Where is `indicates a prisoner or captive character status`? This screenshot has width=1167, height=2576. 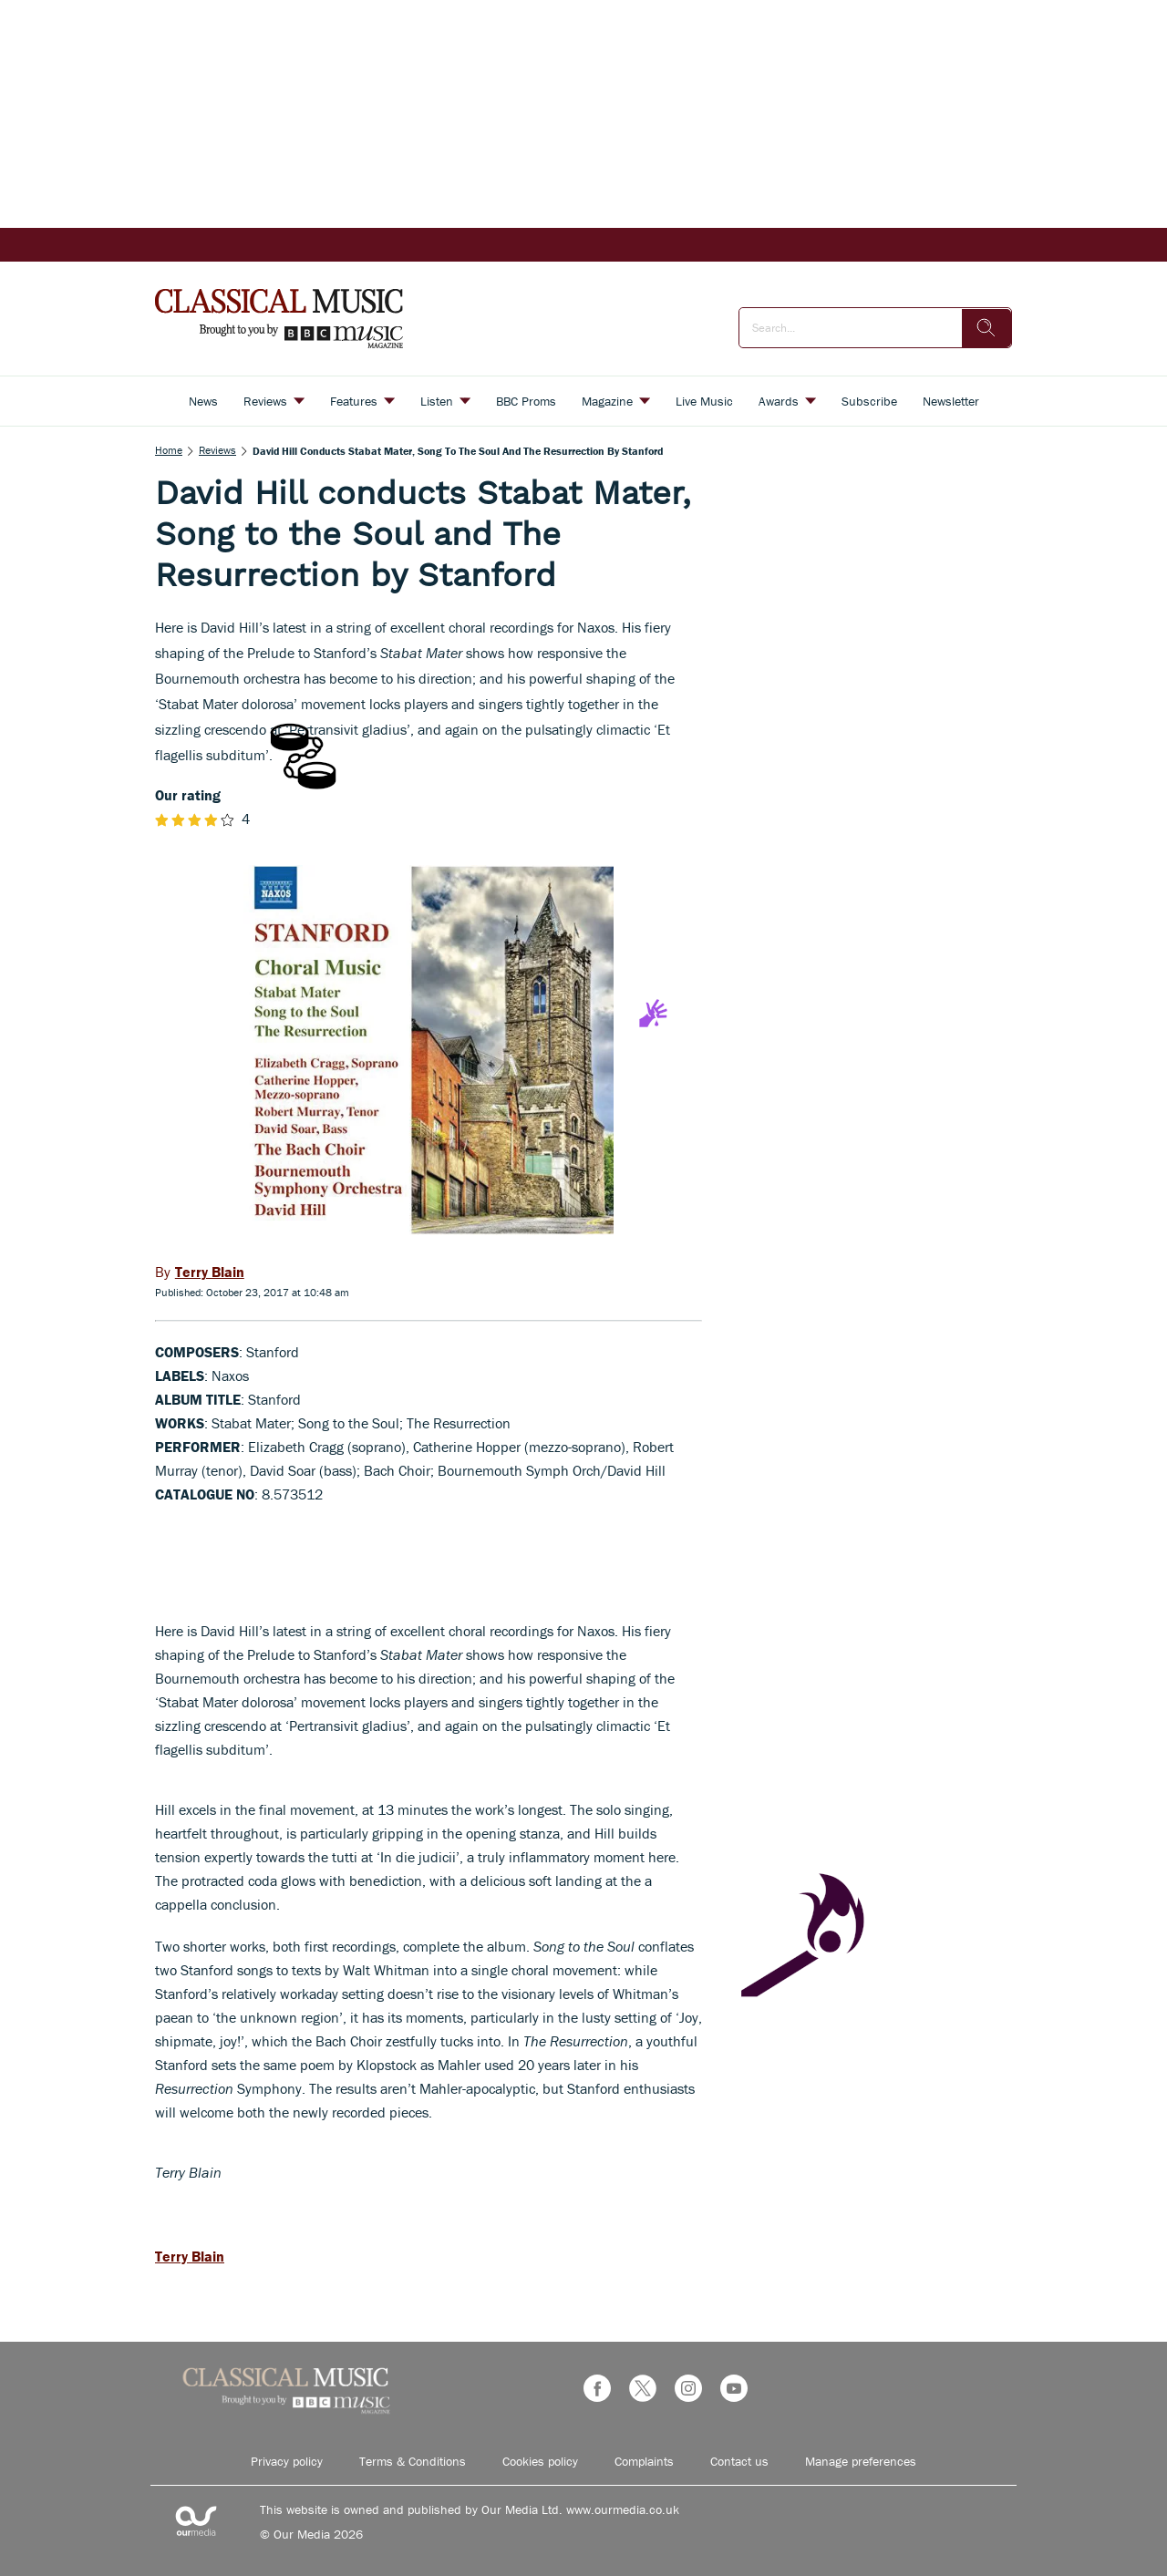
indicates a prisoner or captive character status is located at coordinates (303, 756).